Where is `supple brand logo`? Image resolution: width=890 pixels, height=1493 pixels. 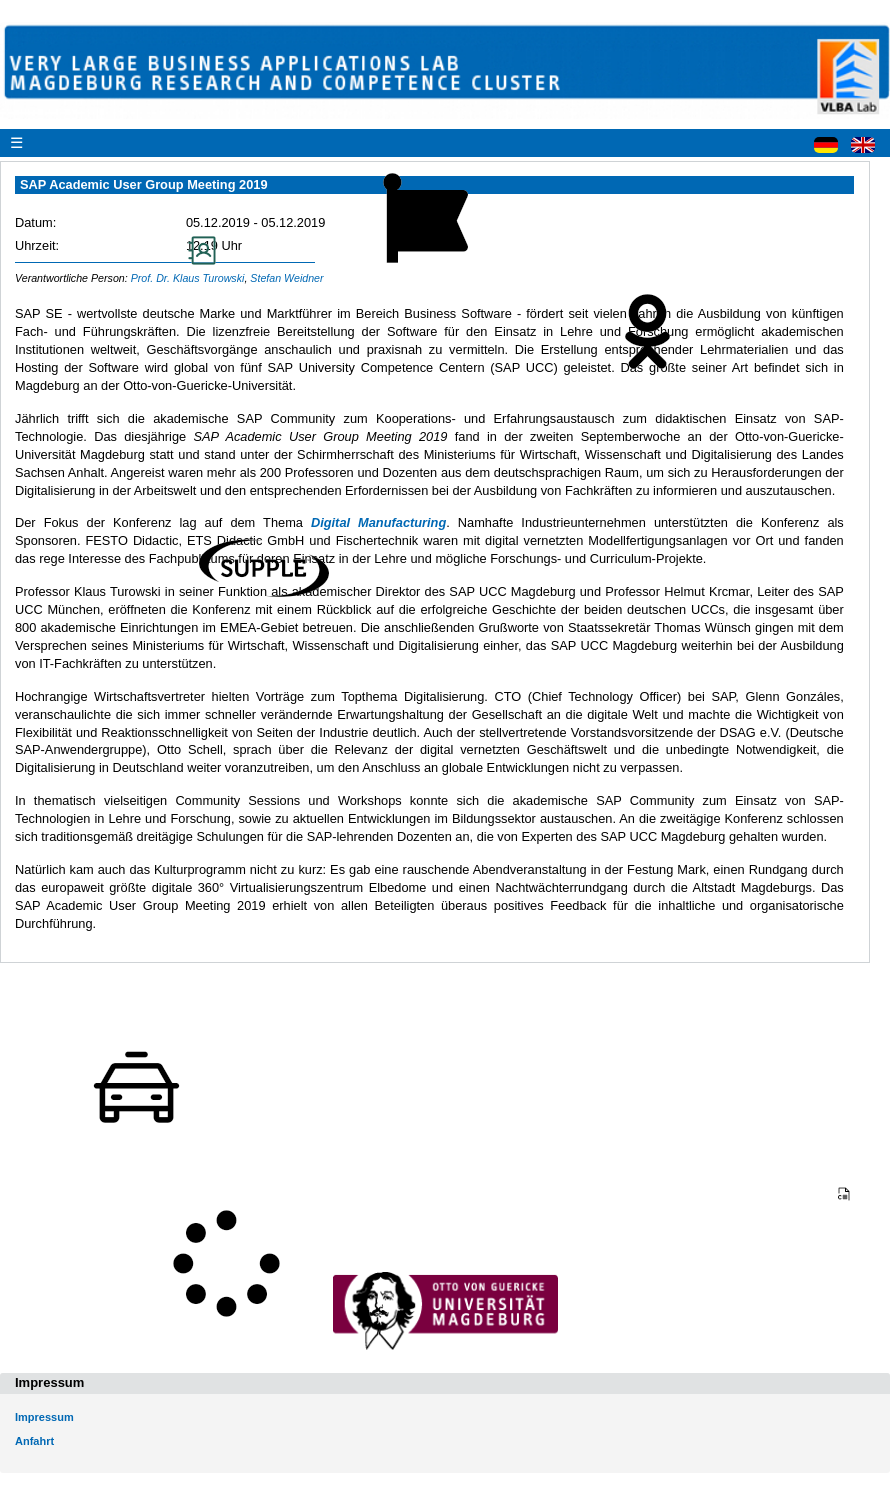 supple brand logo is located at coordinates (264, 572).